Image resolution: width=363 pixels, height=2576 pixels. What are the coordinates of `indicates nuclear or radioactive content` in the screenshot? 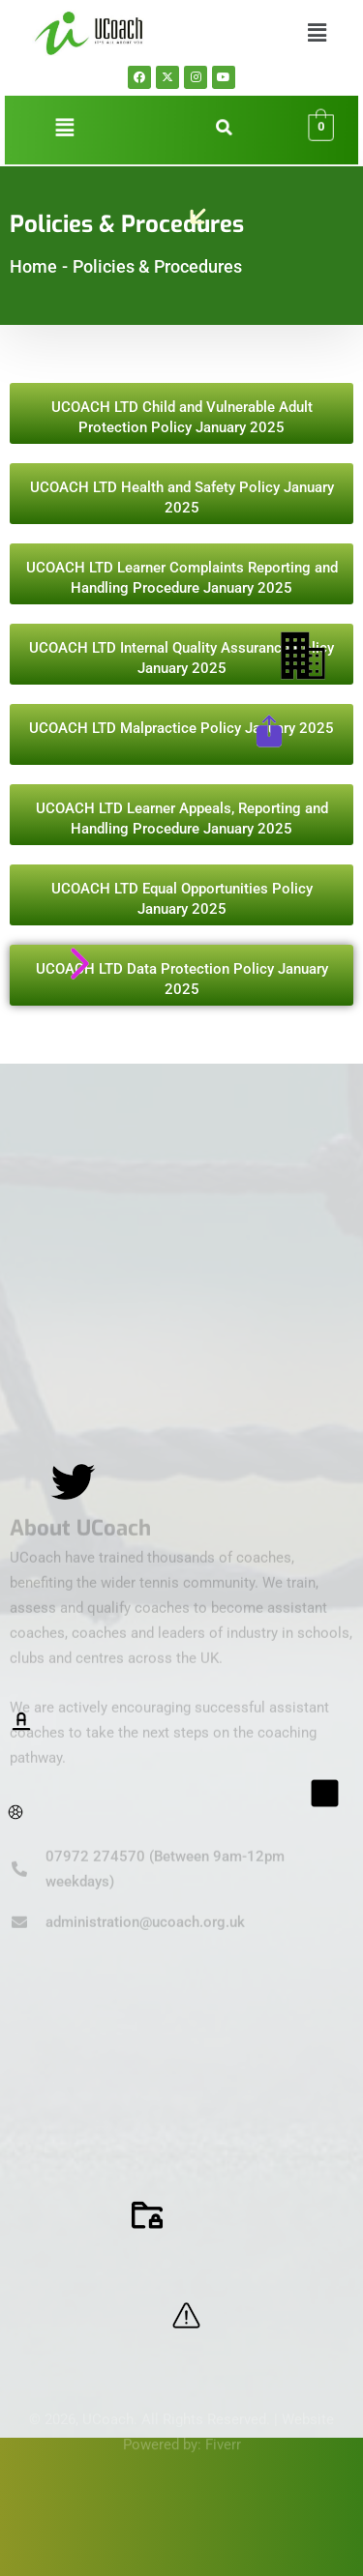 It's located at (15, 1812).